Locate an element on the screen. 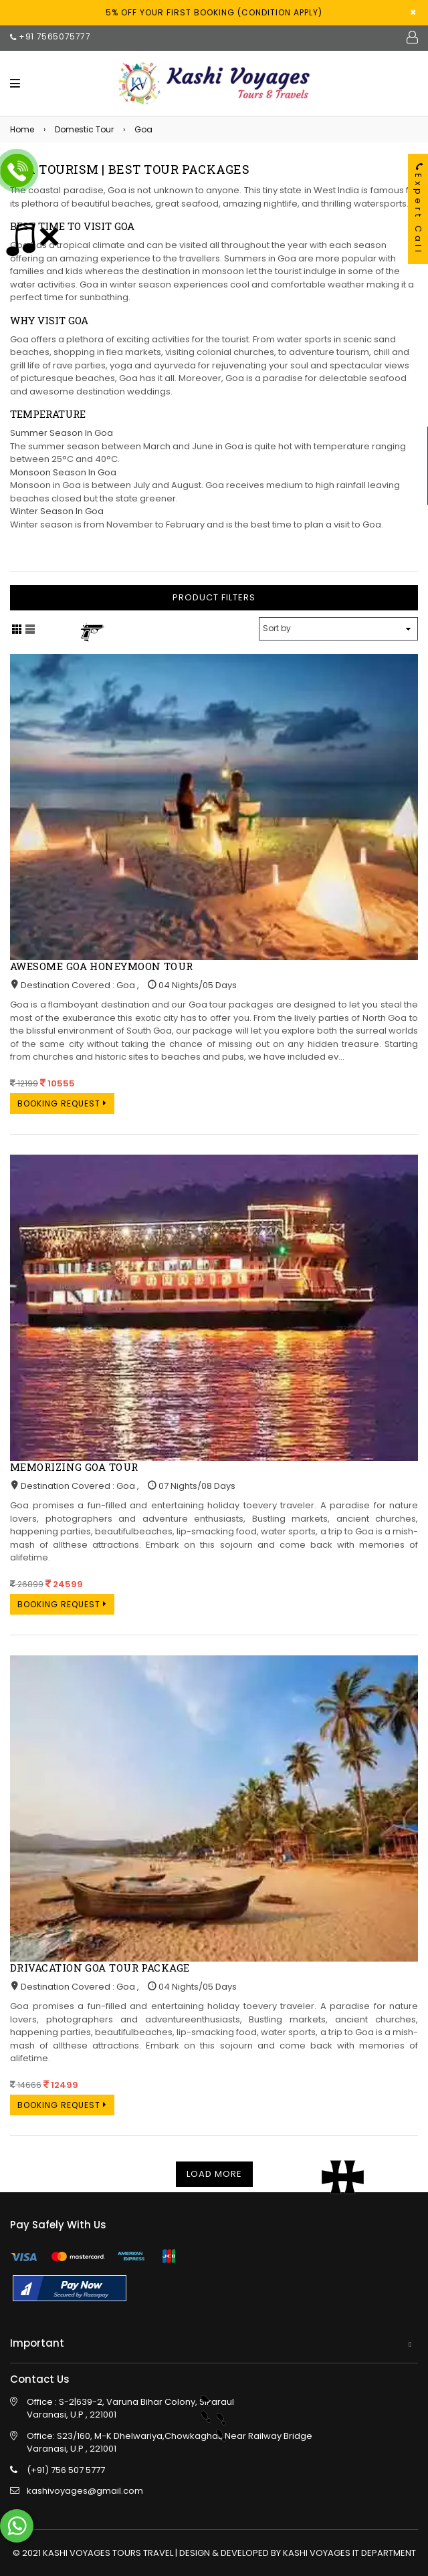 This screenshot has width=428, height=2576. track your steps or walking activity is located at coordinates (213, 2418).